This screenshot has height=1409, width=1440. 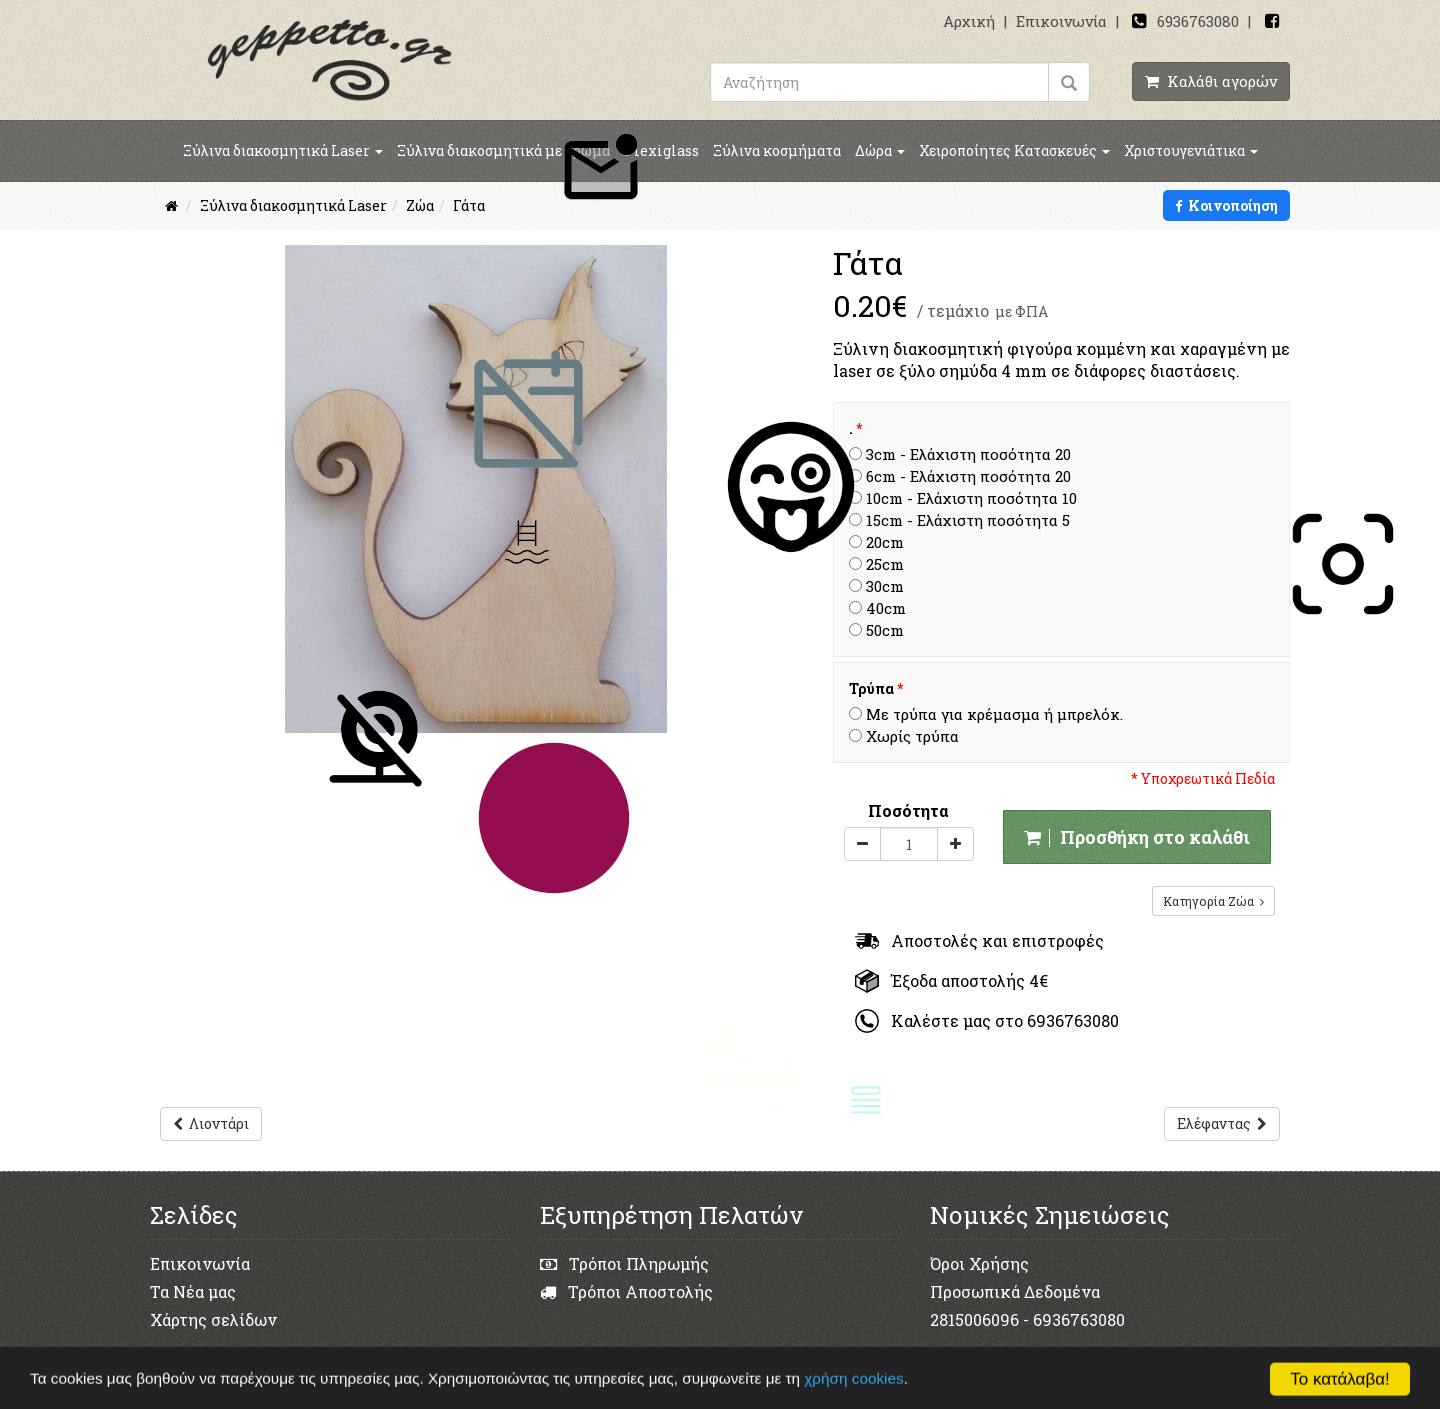 I want to click on access global or international settings, so click(x=746, y=1077).